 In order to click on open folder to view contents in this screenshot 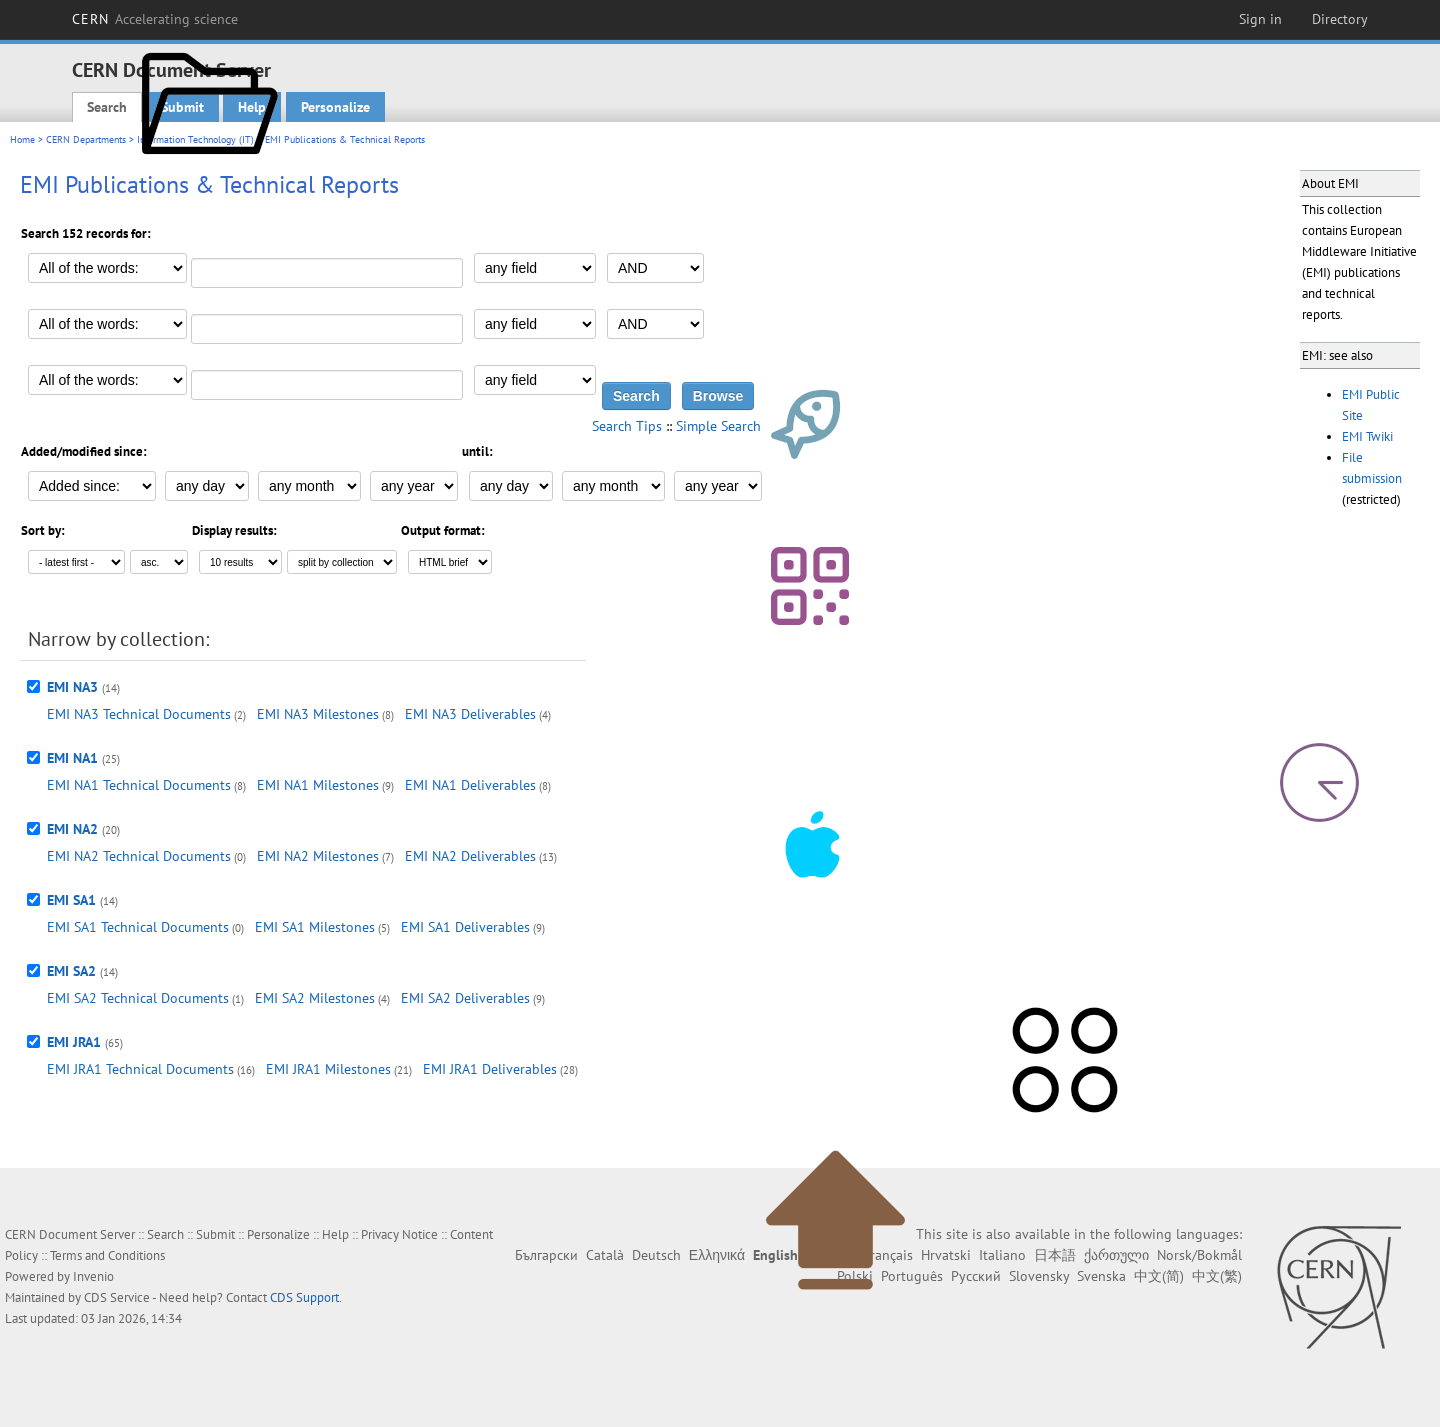, I will do `click(205, 101)`.